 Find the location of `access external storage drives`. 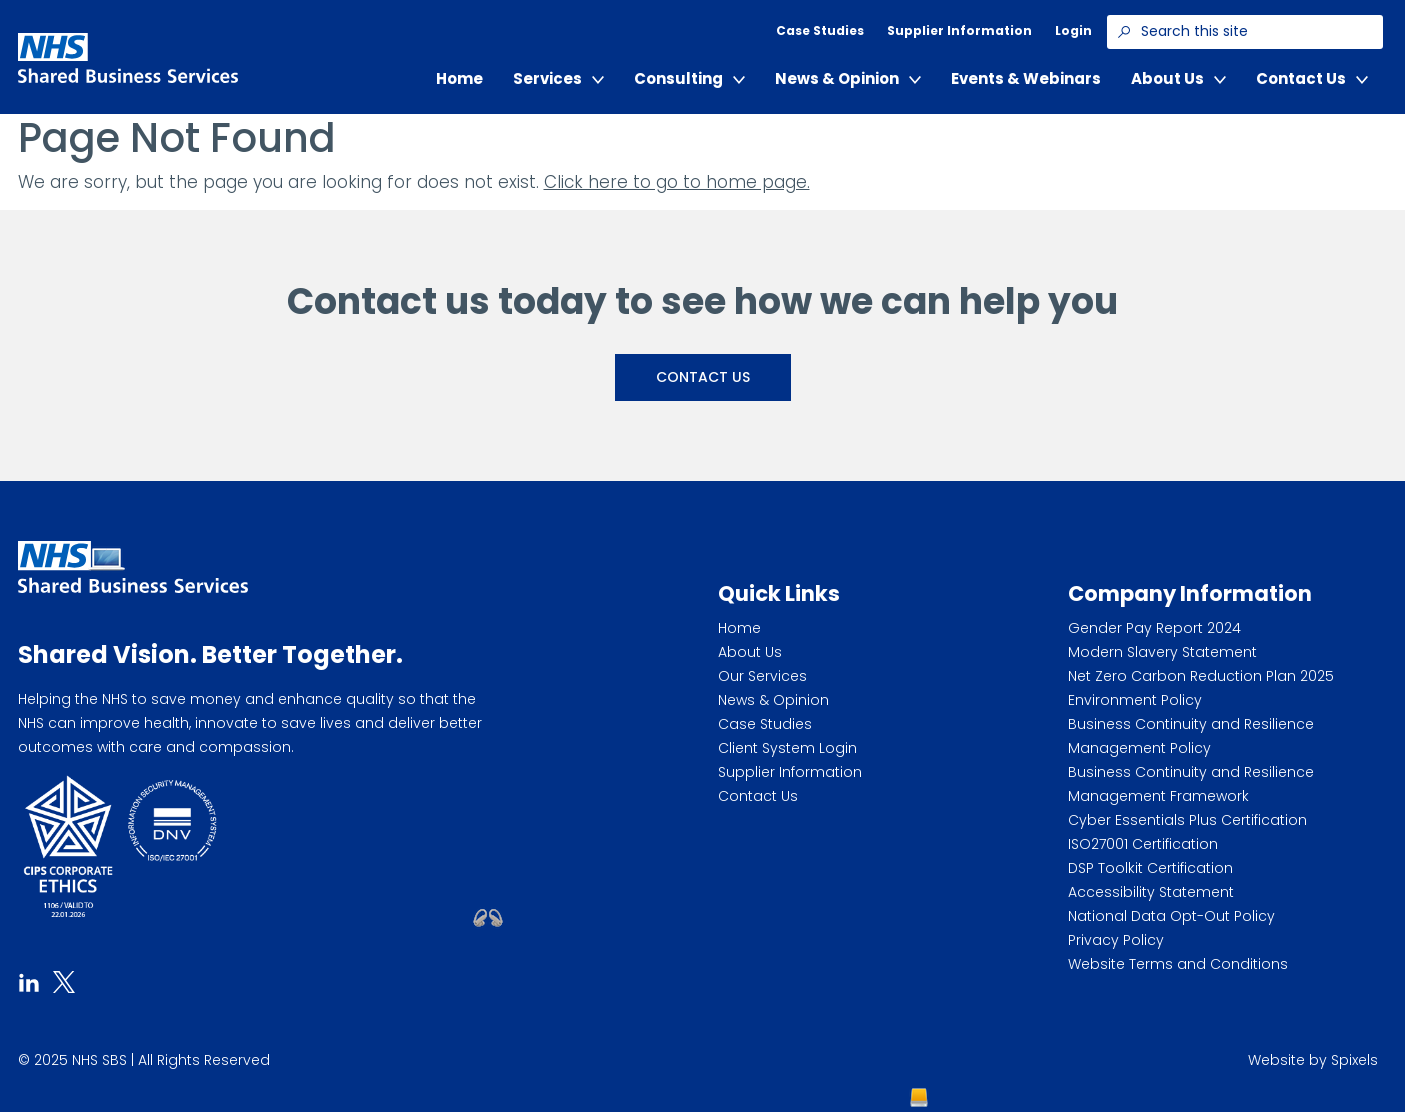

access external storage drives is located at coordinates (919, 1098).